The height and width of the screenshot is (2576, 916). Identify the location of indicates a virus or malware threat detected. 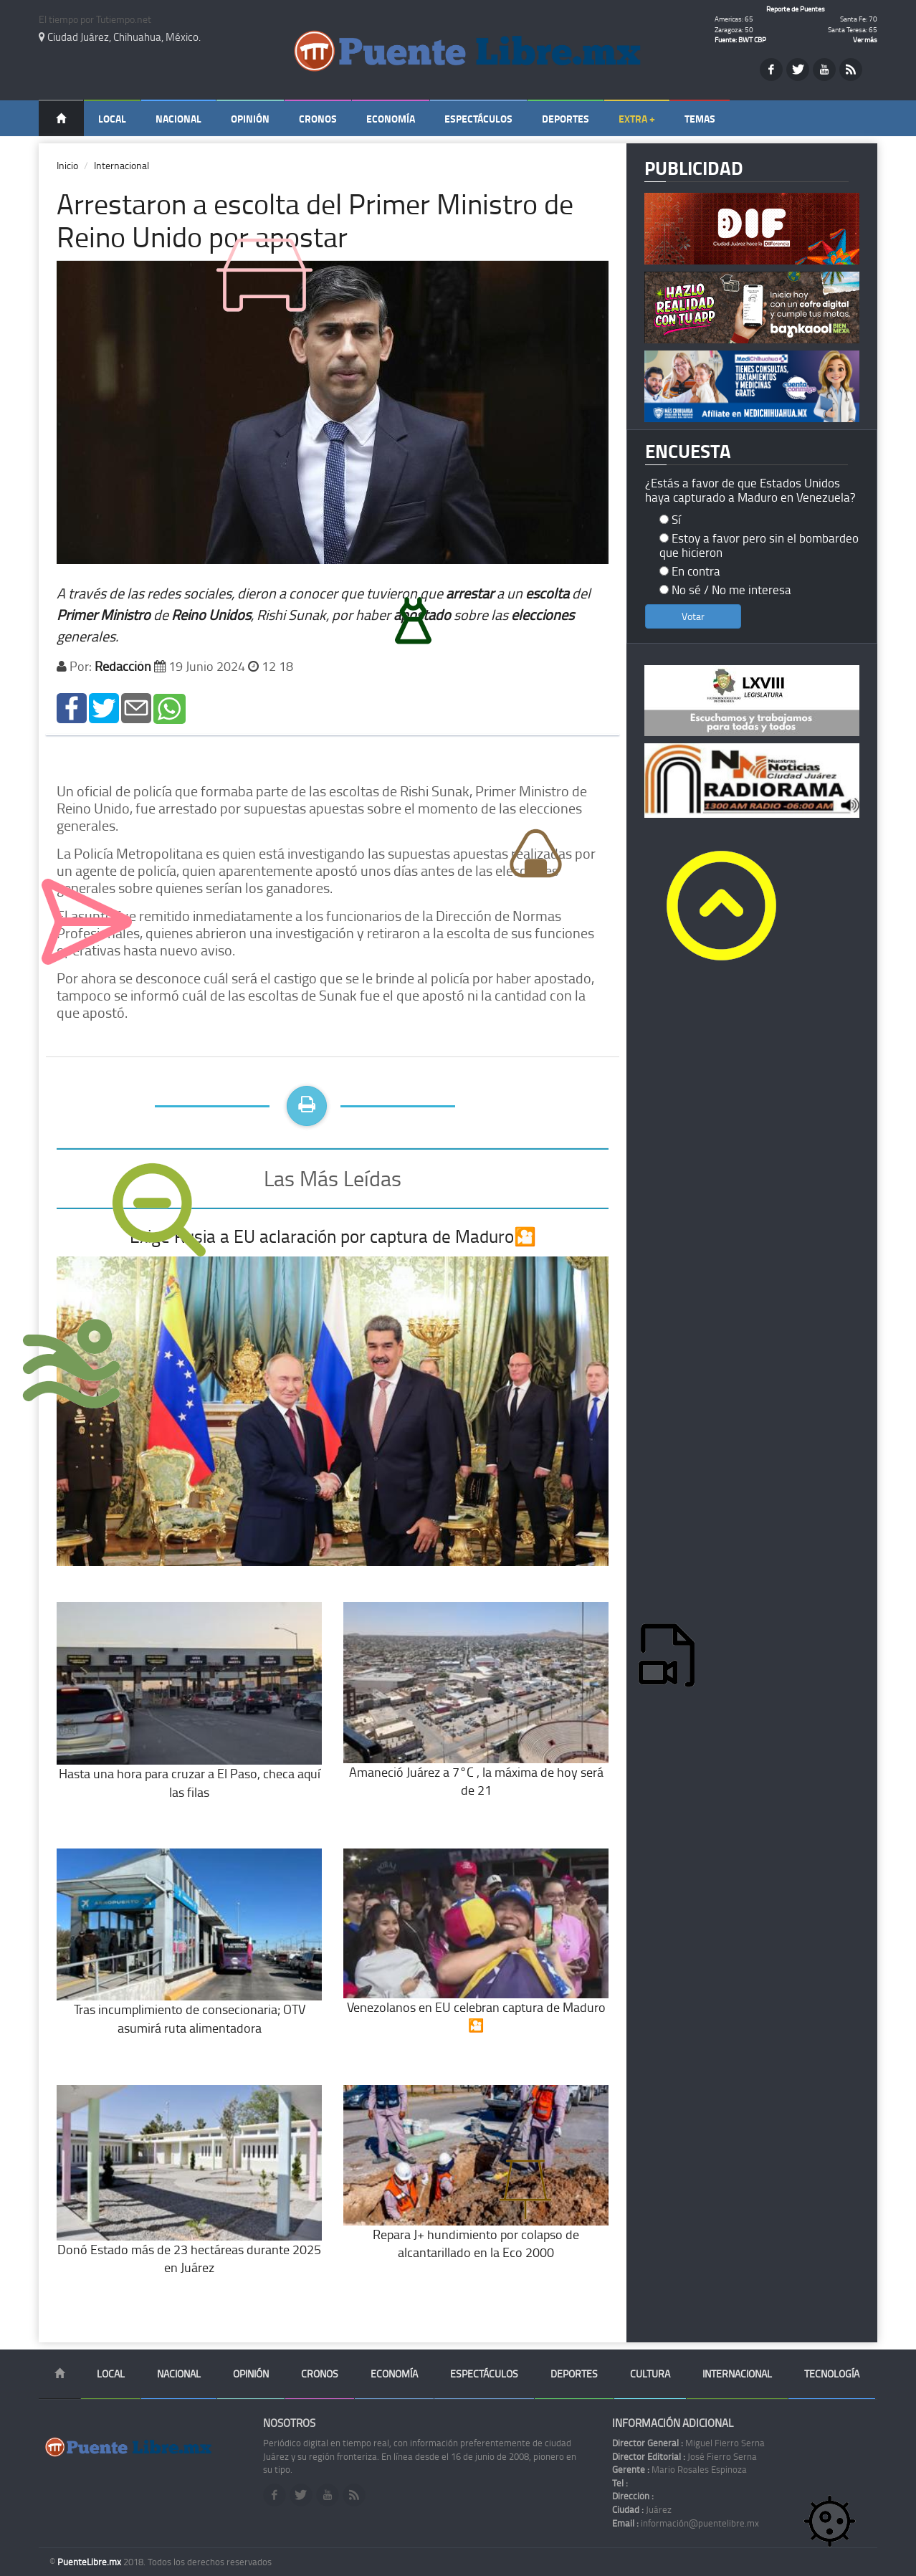
(829, 2521).